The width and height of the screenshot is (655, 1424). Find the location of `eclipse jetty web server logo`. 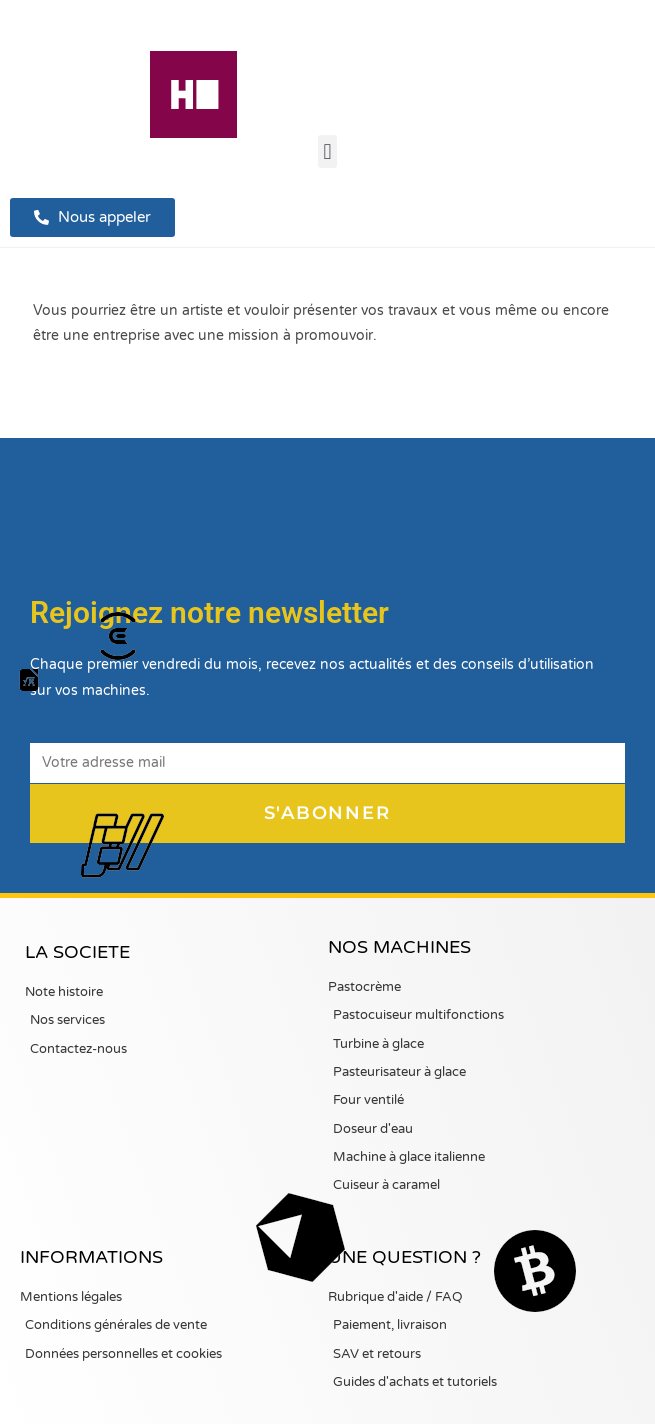

eclipse jetty web server logo is located at coordinates (122, 845).